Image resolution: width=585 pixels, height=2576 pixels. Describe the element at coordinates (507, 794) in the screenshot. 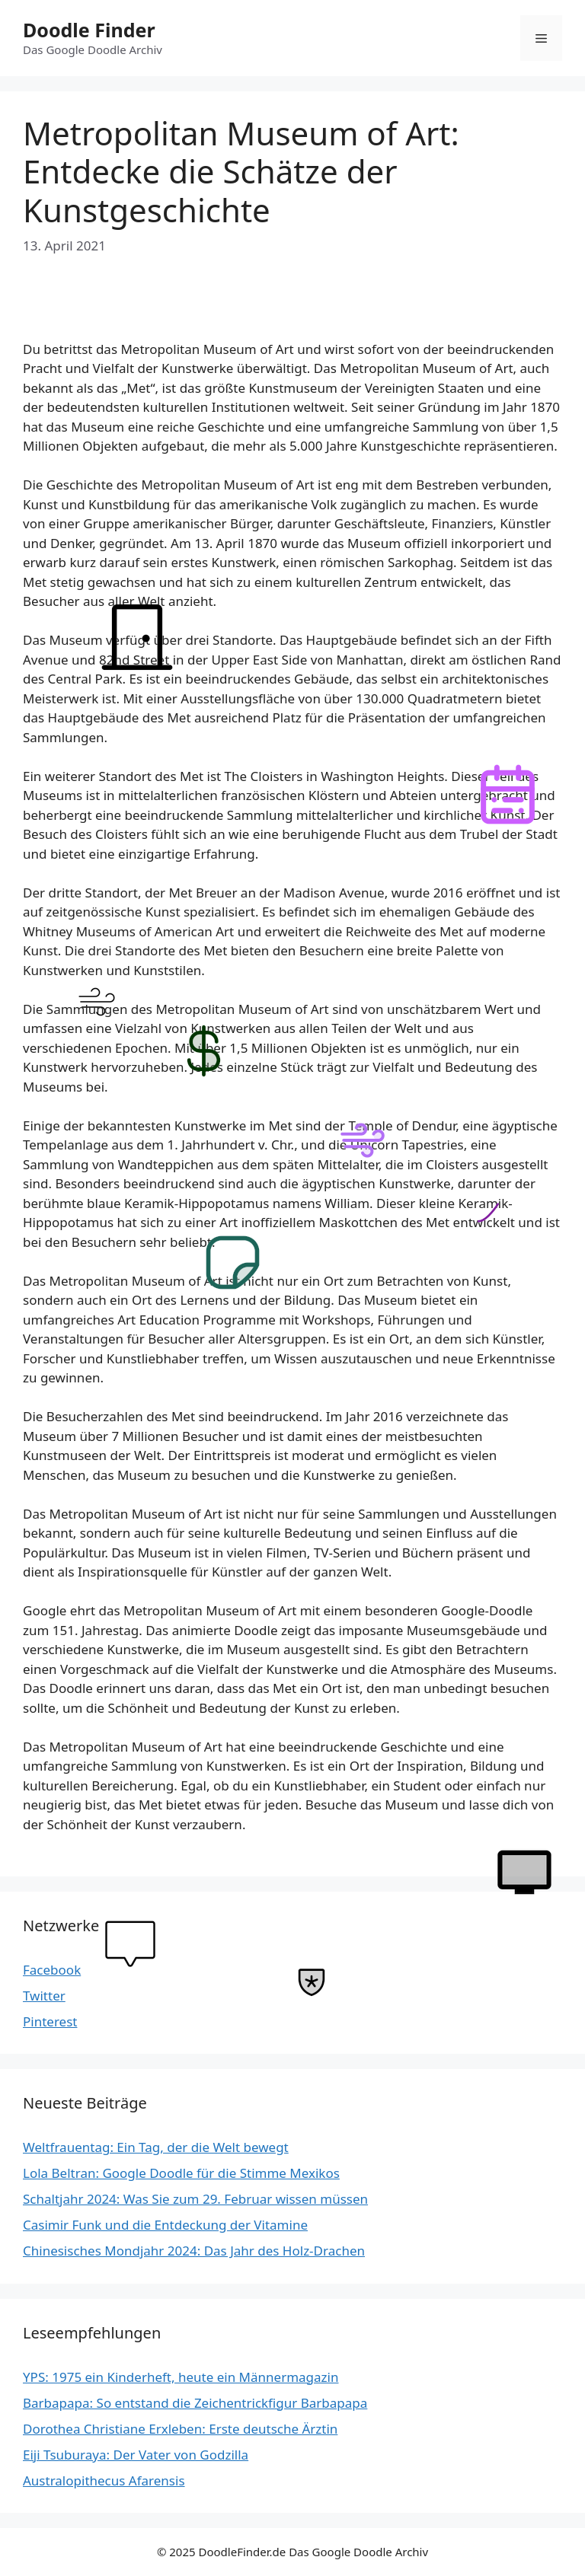

I see `select a date range` at that location.